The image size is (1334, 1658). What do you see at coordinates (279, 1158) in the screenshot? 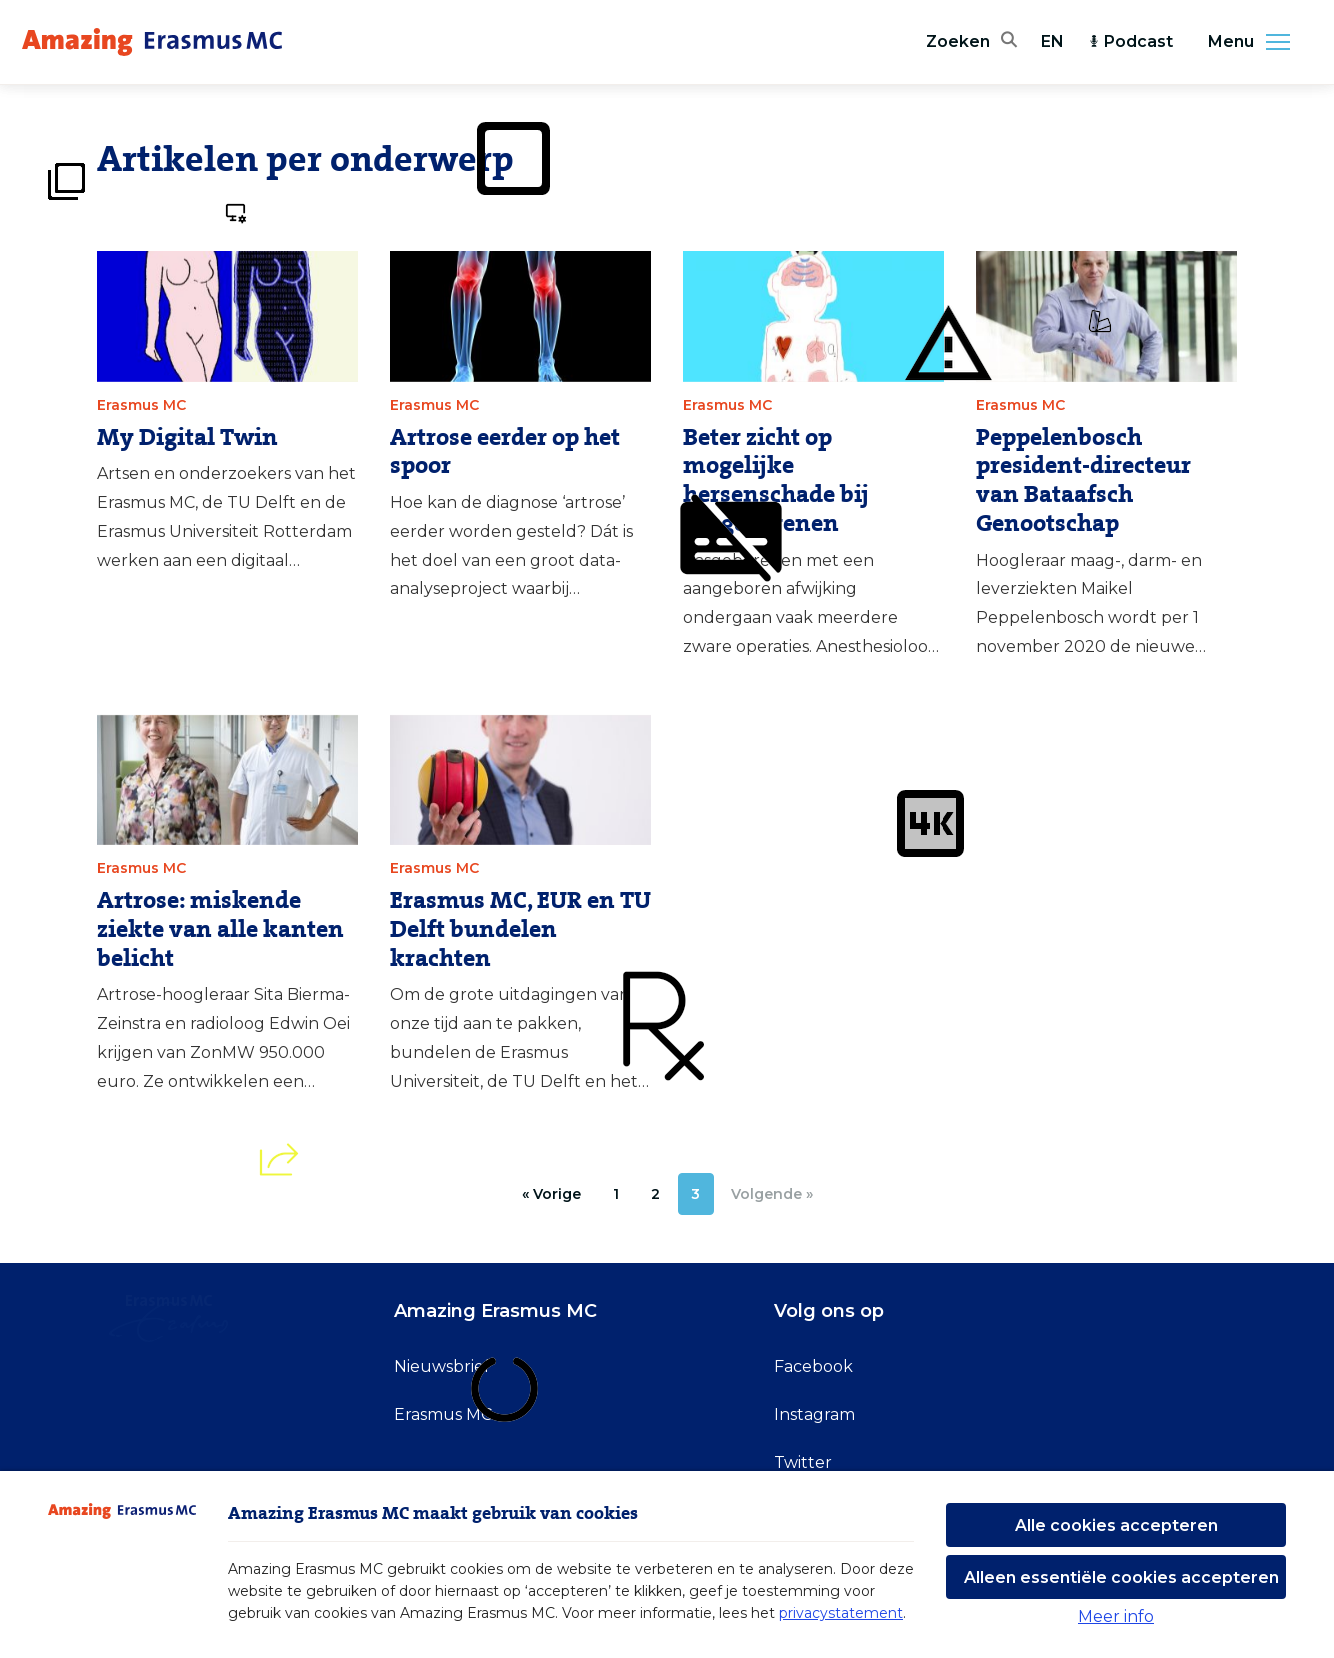
I see `share this content` at bounding box center [279, 1158].